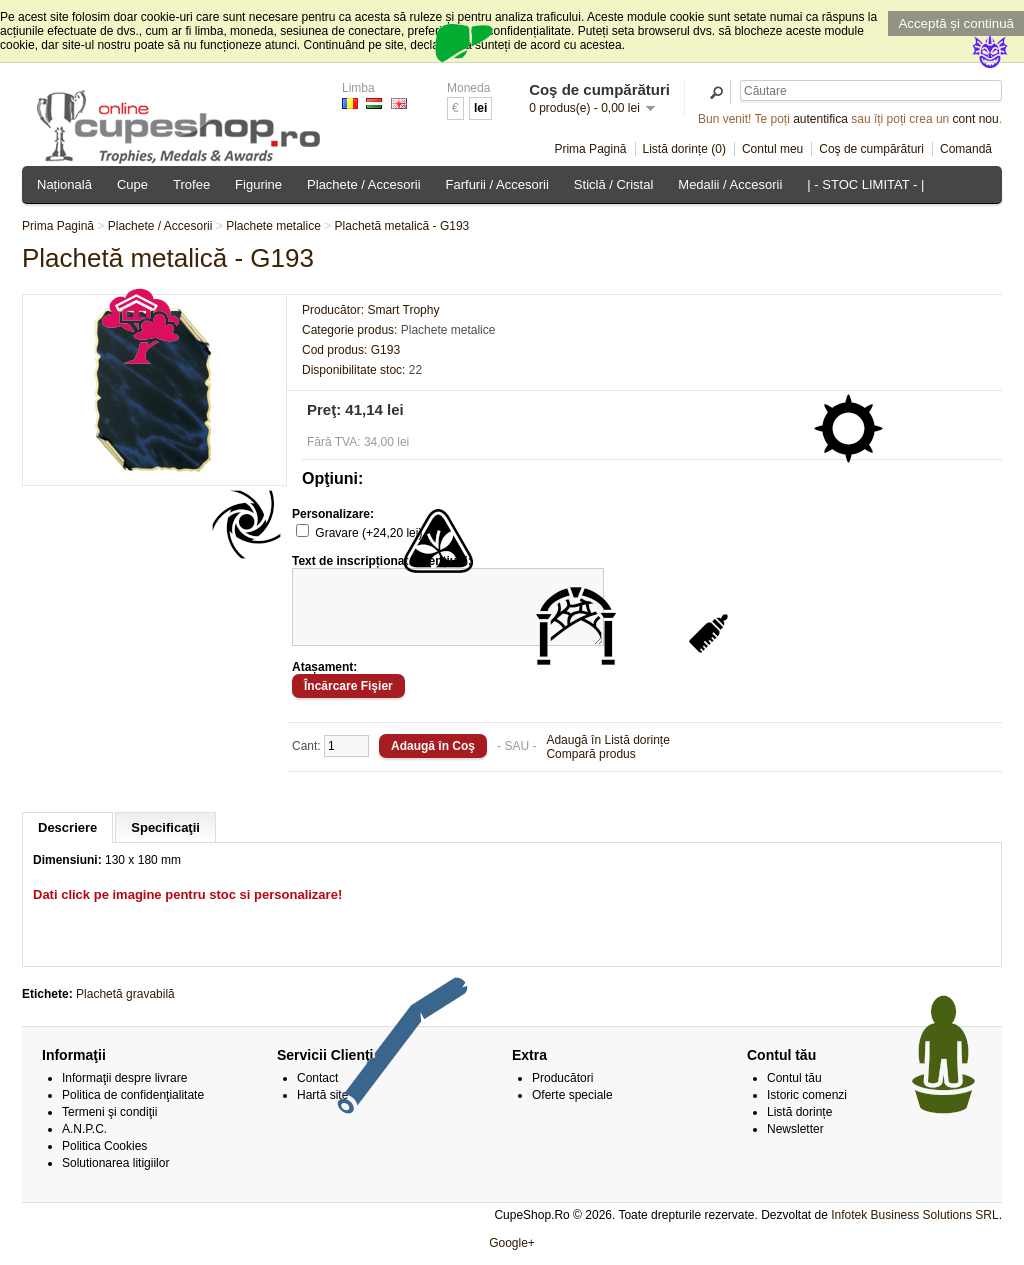  I want to click on warning about environmental or ecological impact, so click(438, 544).